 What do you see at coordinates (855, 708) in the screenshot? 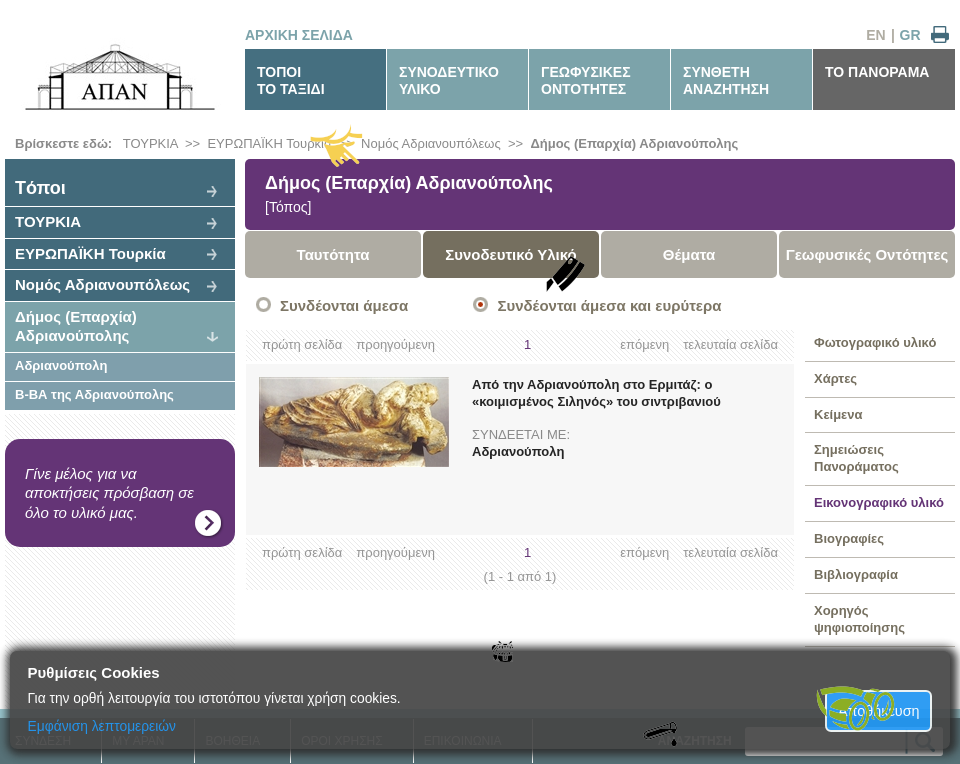
I see `select steampunk goggles accessory for your avatar` at bounding box center [855, 708].